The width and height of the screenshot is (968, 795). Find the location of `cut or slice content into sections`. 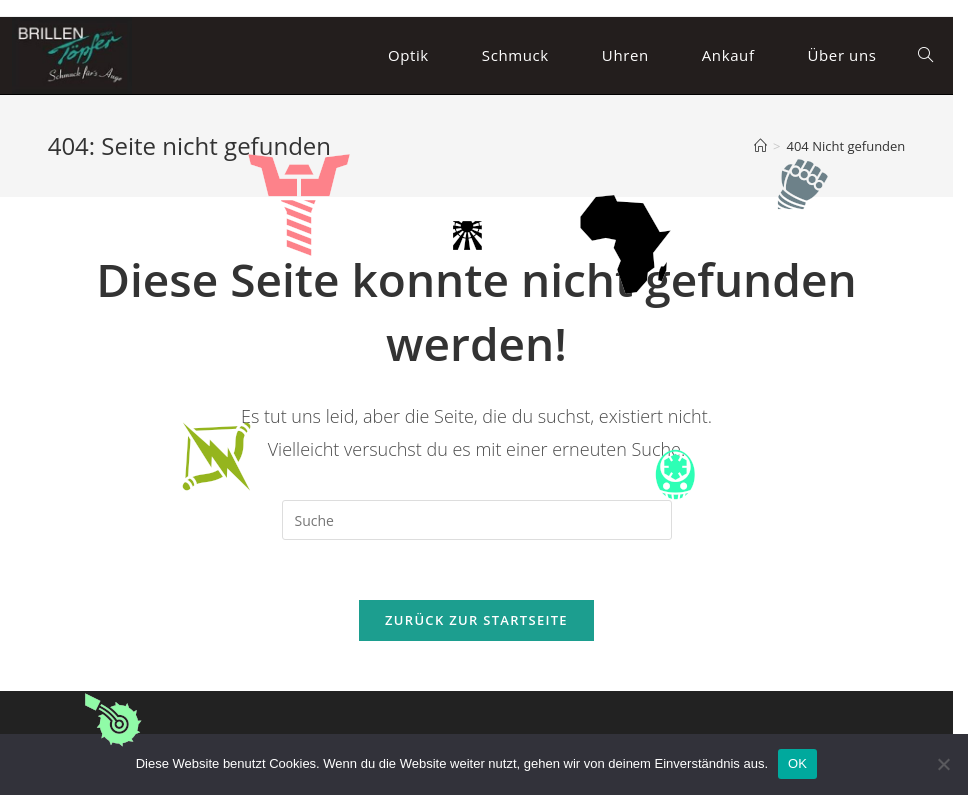

cut or slice content into sections is located at coordinates (113, 718).